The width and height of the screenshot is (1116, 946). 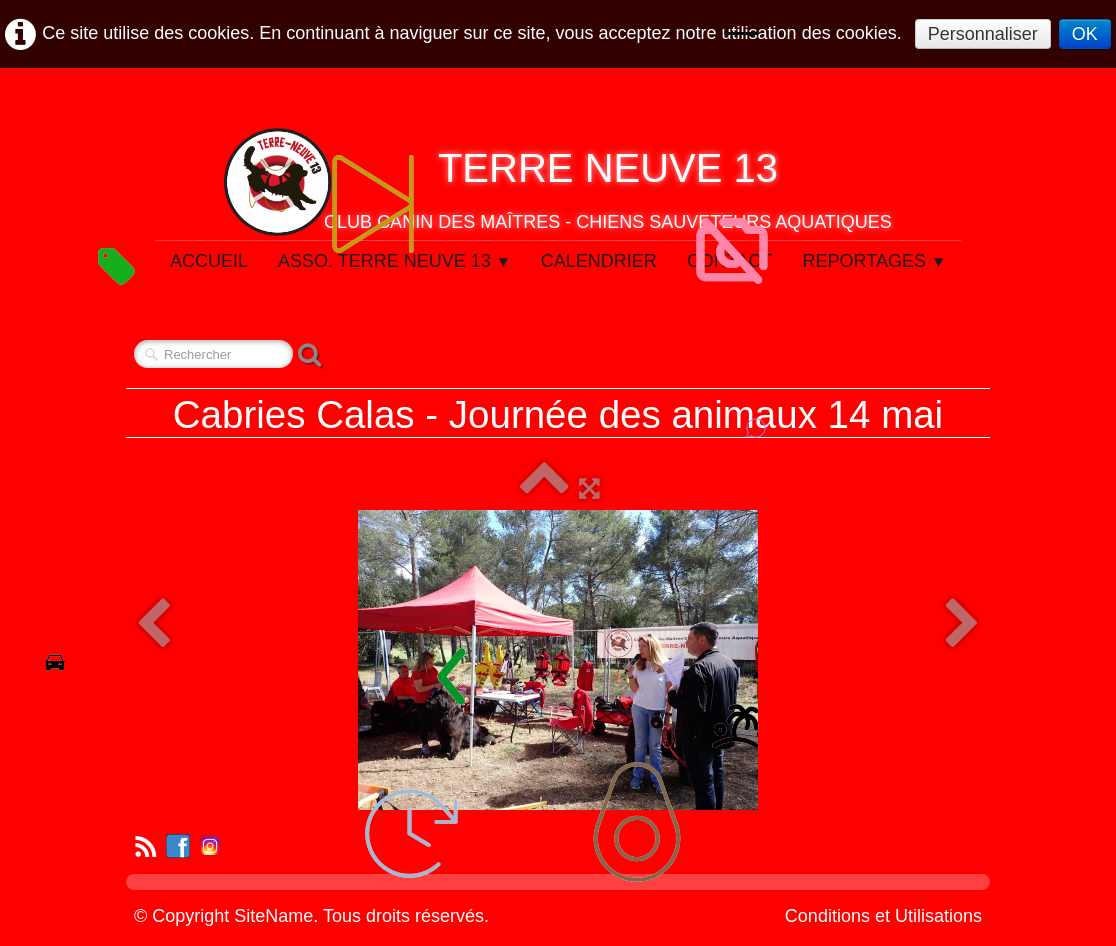 What do you see at coordinates (637, 822) in the screenshot?
I see `indicates healthy or vegetarian food options` at bounding box center [637, 822].